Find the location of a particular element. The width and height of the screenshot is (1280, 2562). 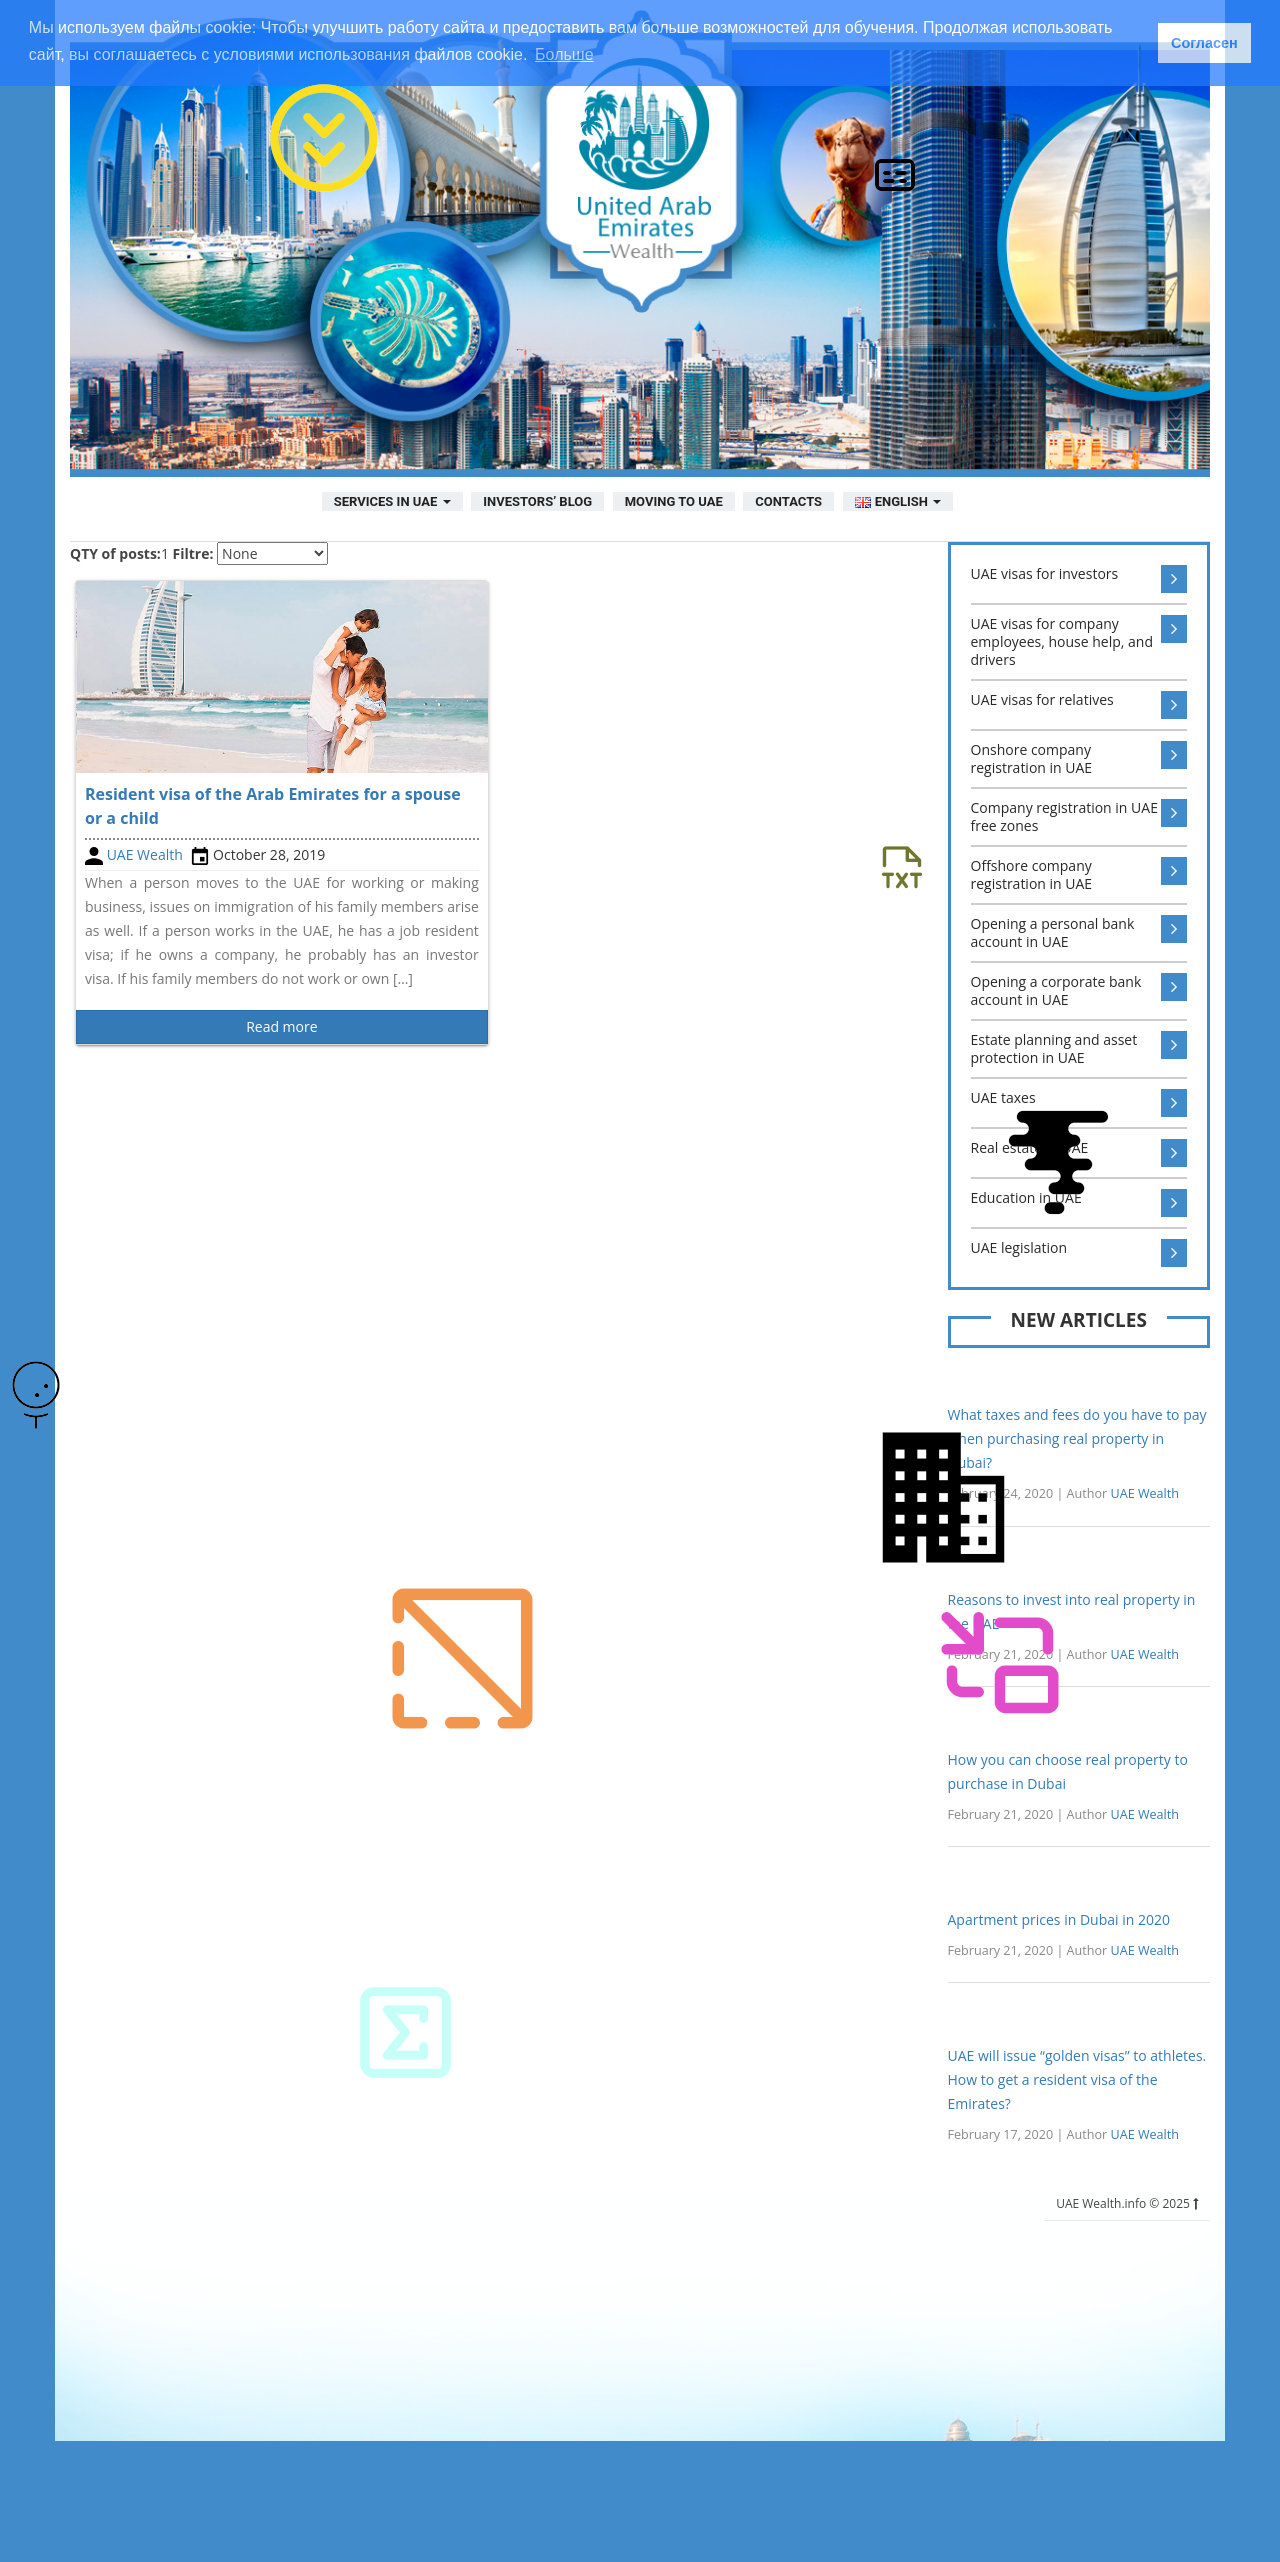

open a text file is located at coordinates (902, 869).